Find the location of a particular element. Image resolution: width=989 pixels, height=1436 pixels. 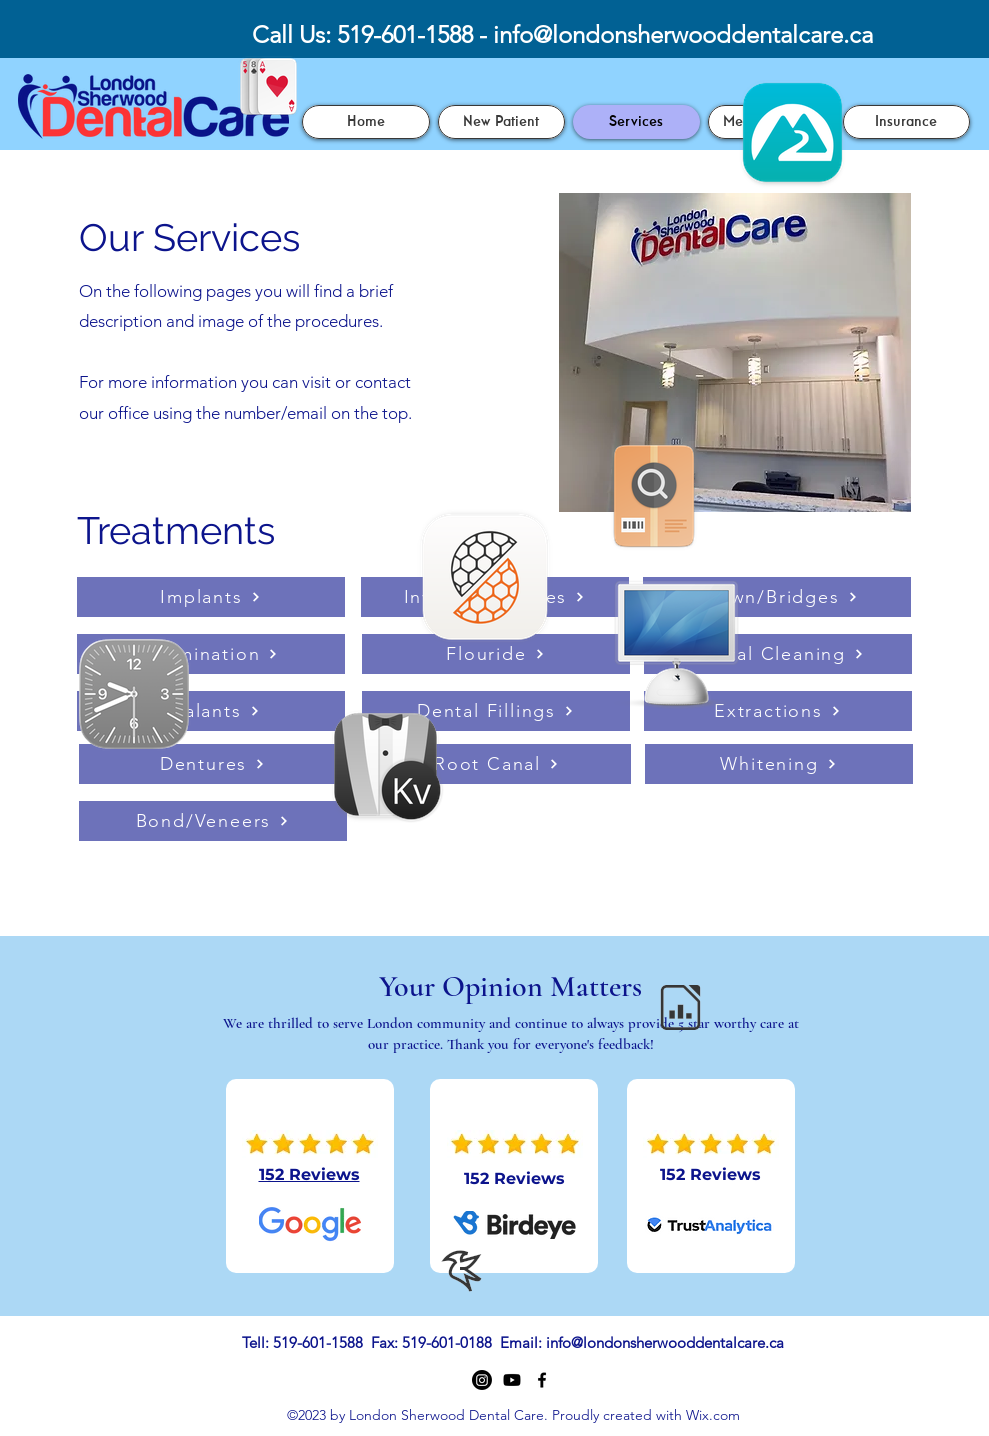

represents an imac g4 device in system settings is located at coordinates (676, 640).